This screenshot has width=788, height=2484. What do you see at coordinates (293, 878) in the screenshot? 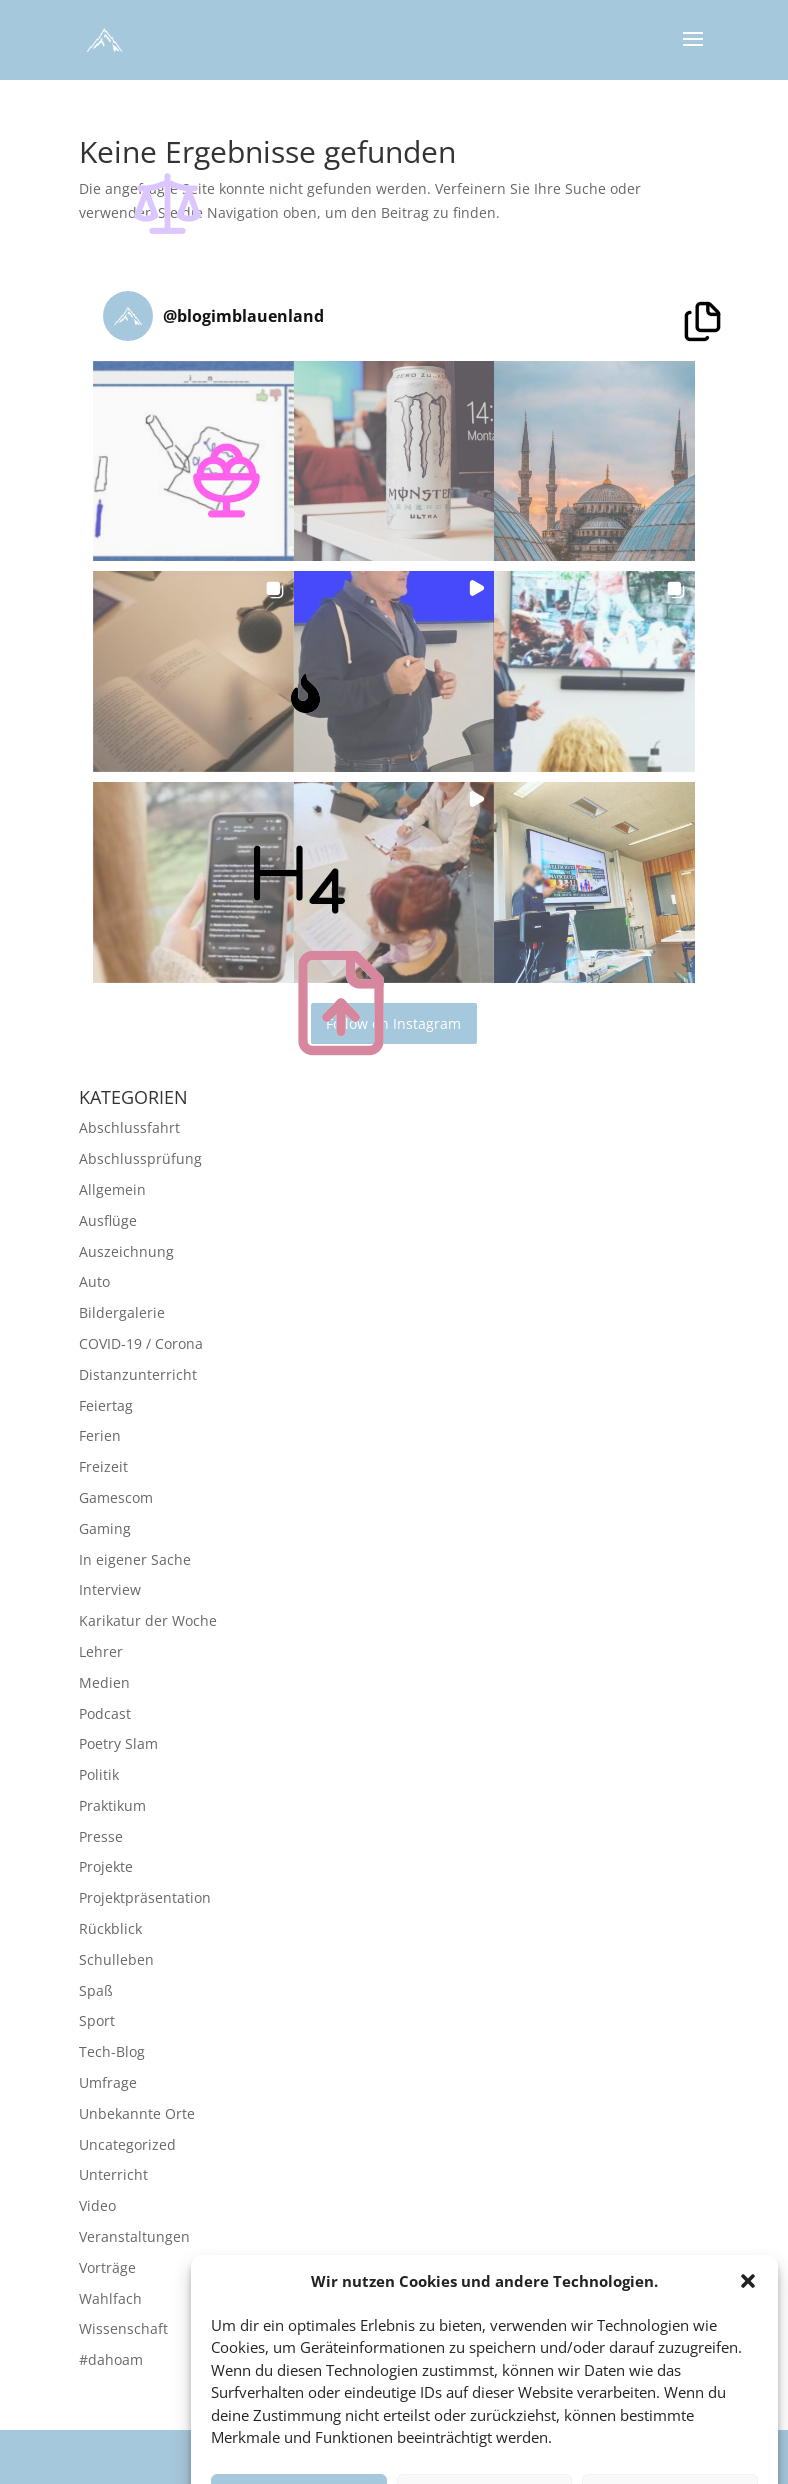
I see `format text as heading level 4` at bounding box center [293, 878].